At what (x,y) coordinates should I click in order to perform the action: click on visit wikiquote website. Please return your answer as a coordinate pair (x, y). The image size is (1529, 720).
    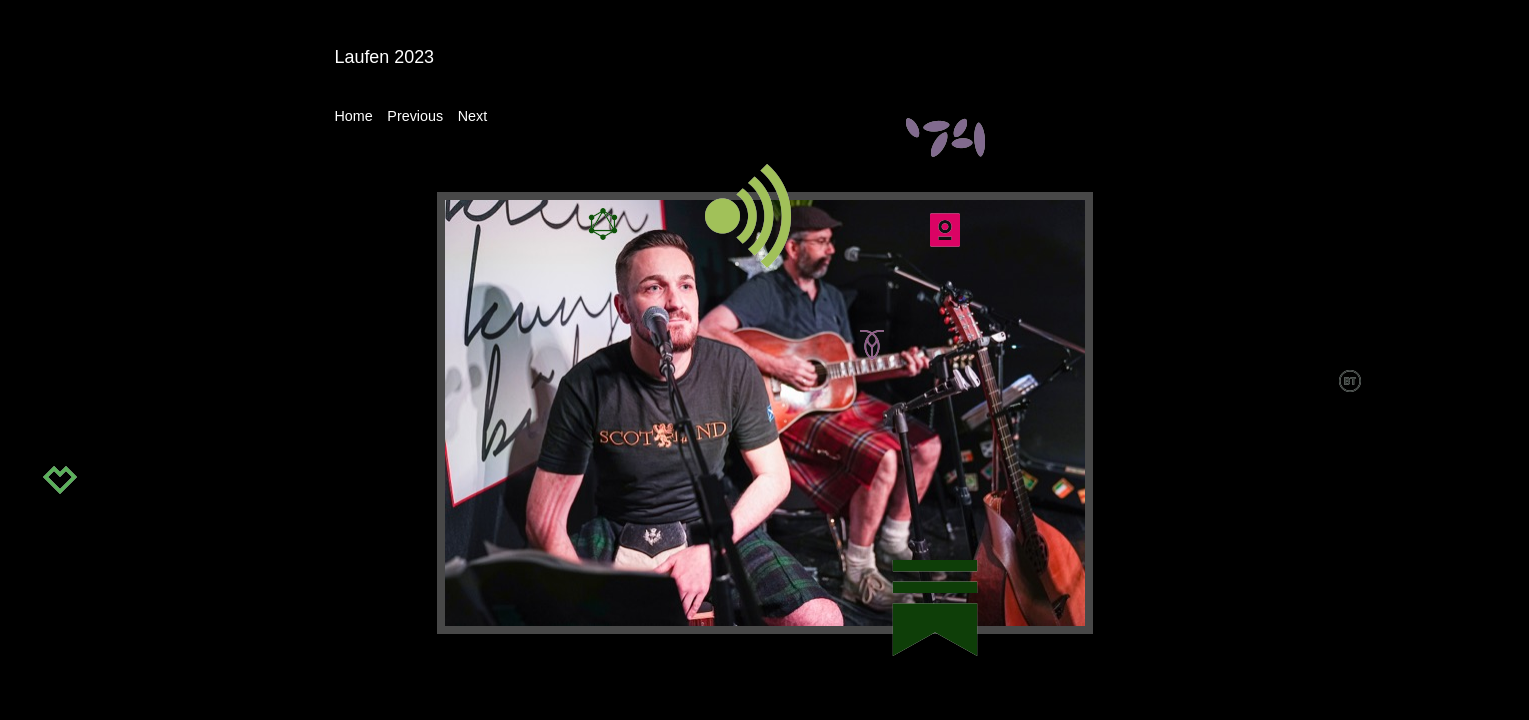
    Looking at the image, I should click on (748, 216).